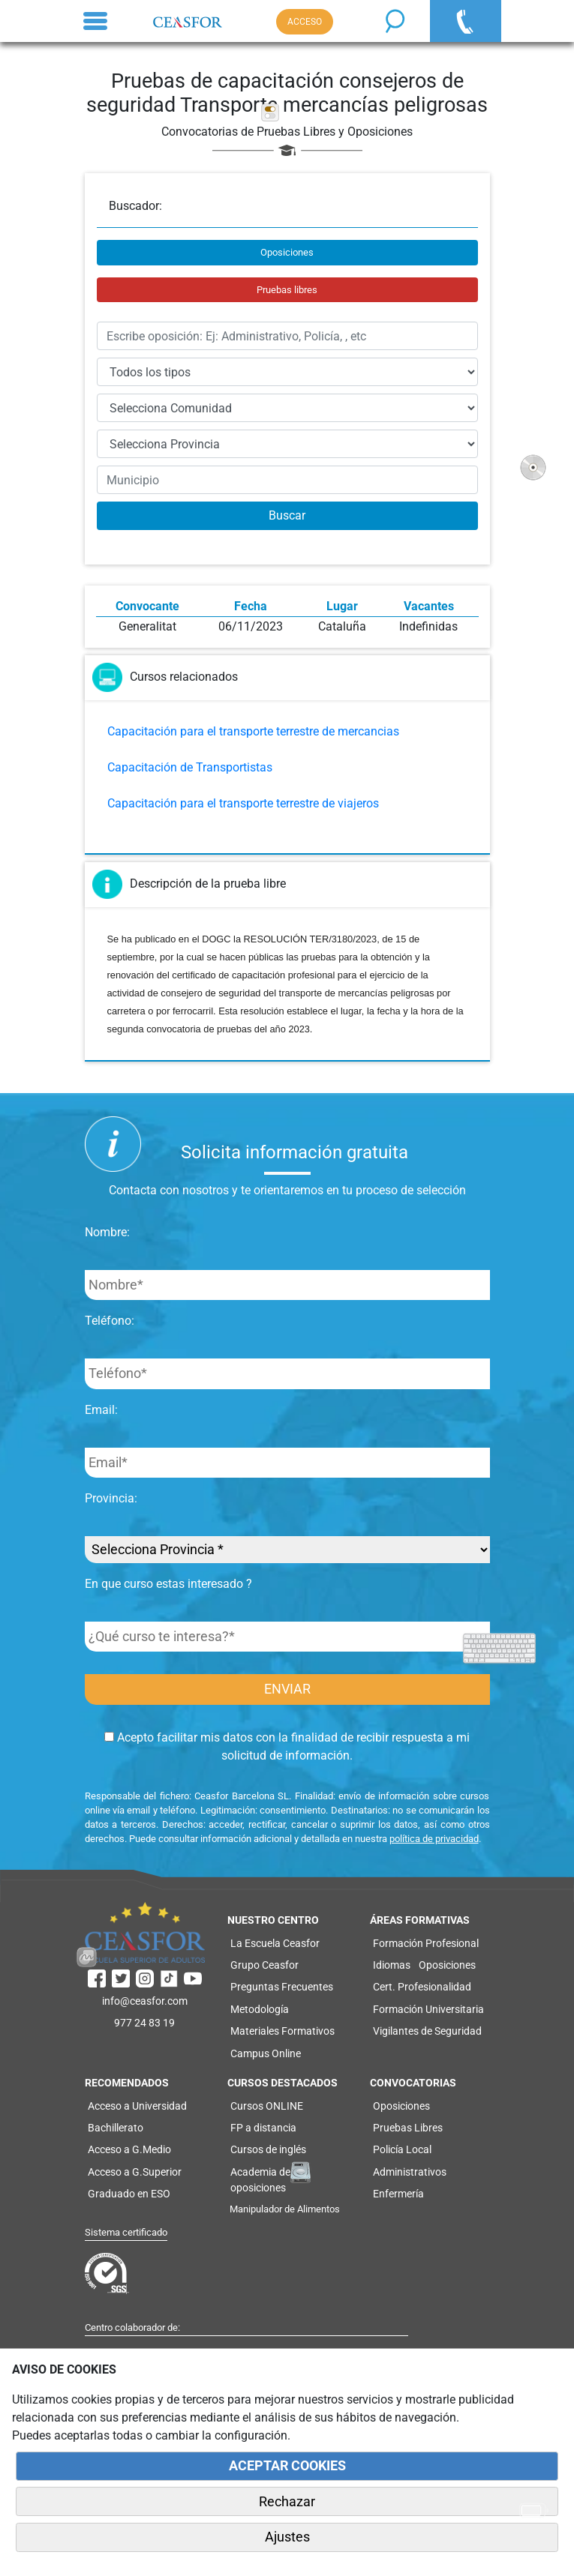 This screenshot has width=574, height=2576. I want to click on indicates a DVD+R disc device, so click(533, 467).